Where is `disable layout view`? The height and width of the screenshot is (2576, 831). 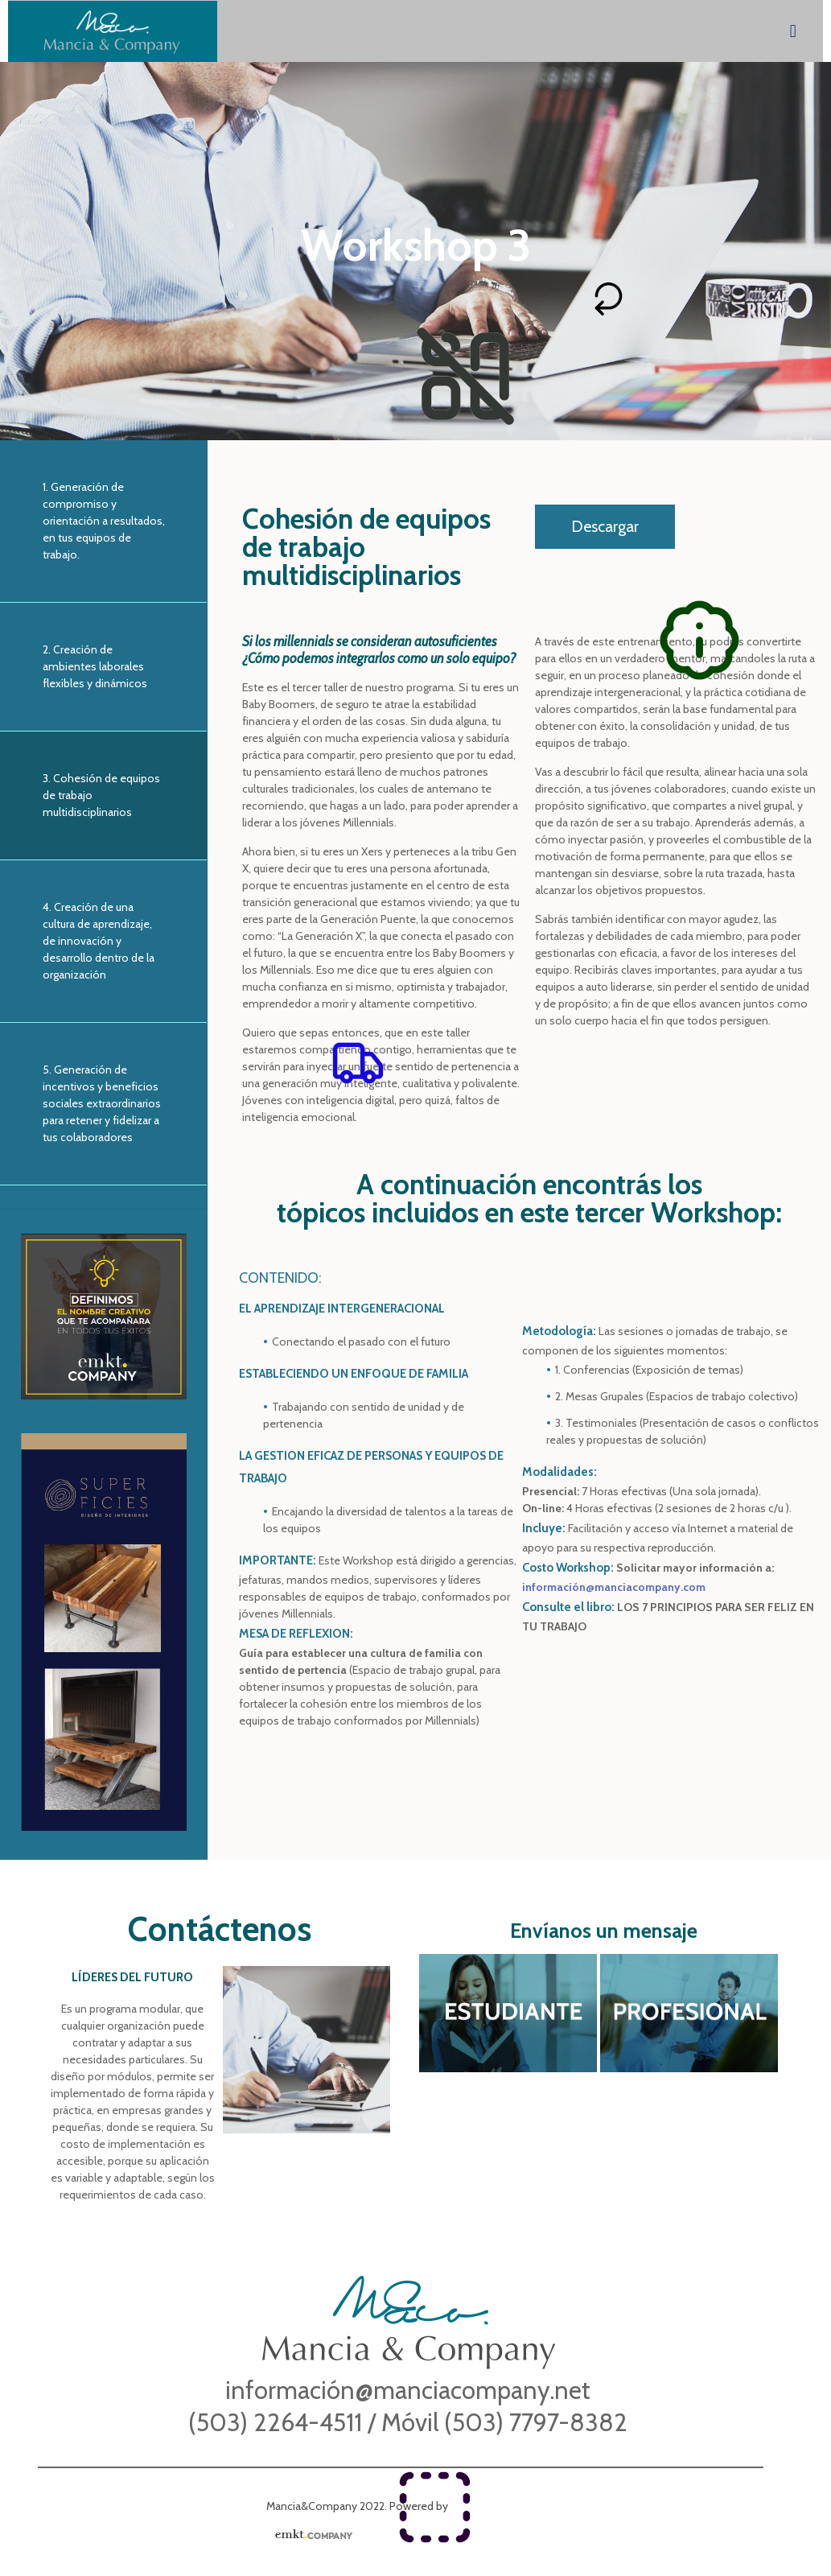
disable layout view is located at coordinates (465, 376).